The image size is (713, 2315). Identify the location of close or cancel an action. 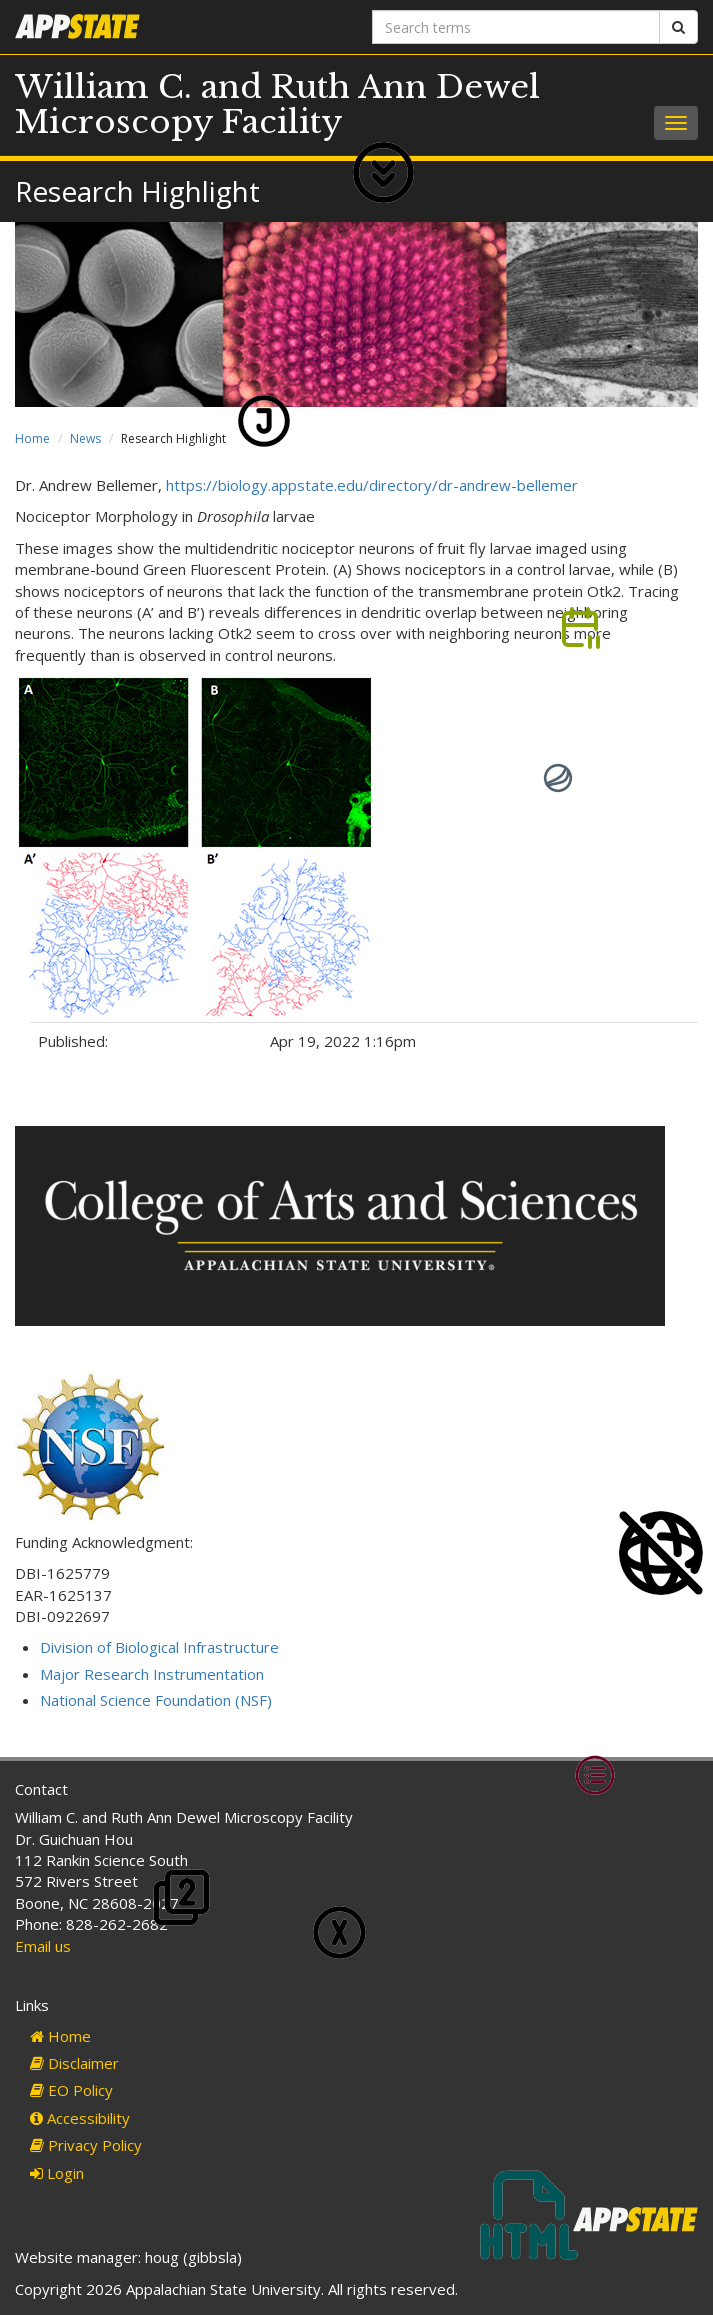
(339, 1932).